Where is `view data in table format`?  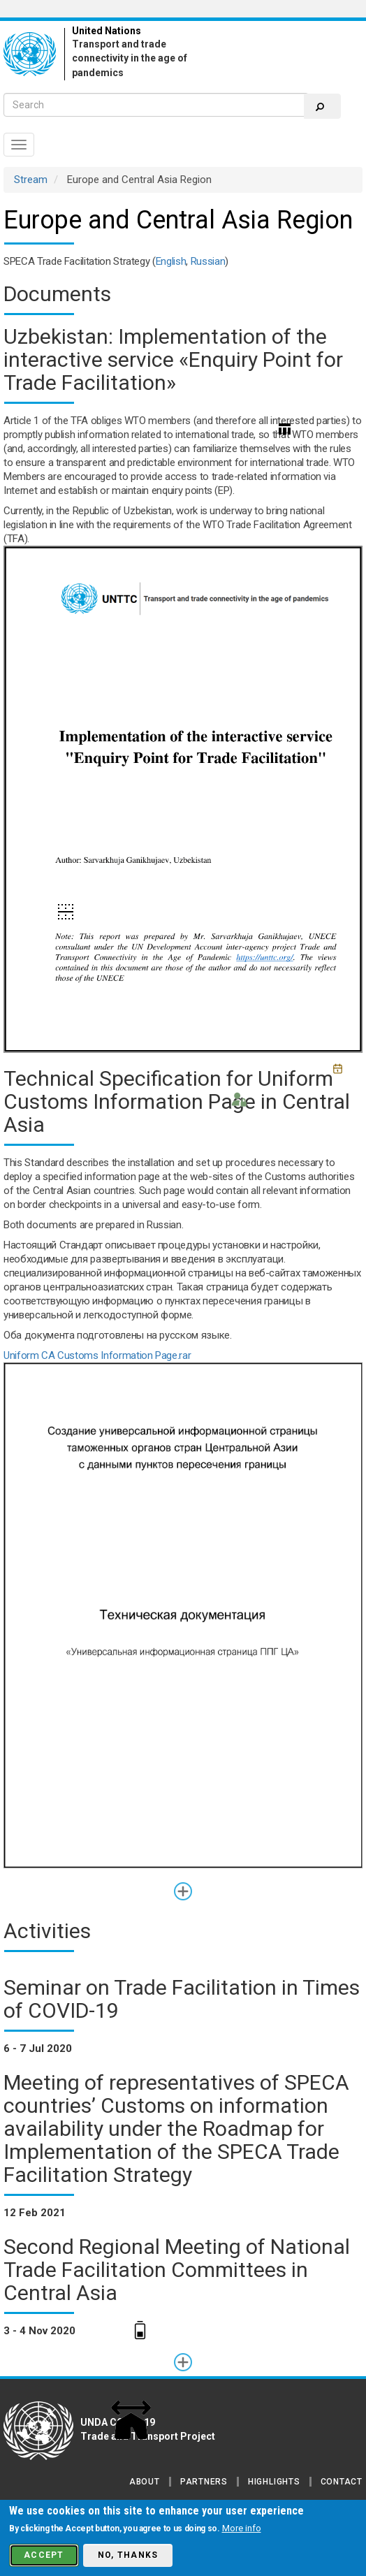 view data in table format is located at coordinates (284, 429).